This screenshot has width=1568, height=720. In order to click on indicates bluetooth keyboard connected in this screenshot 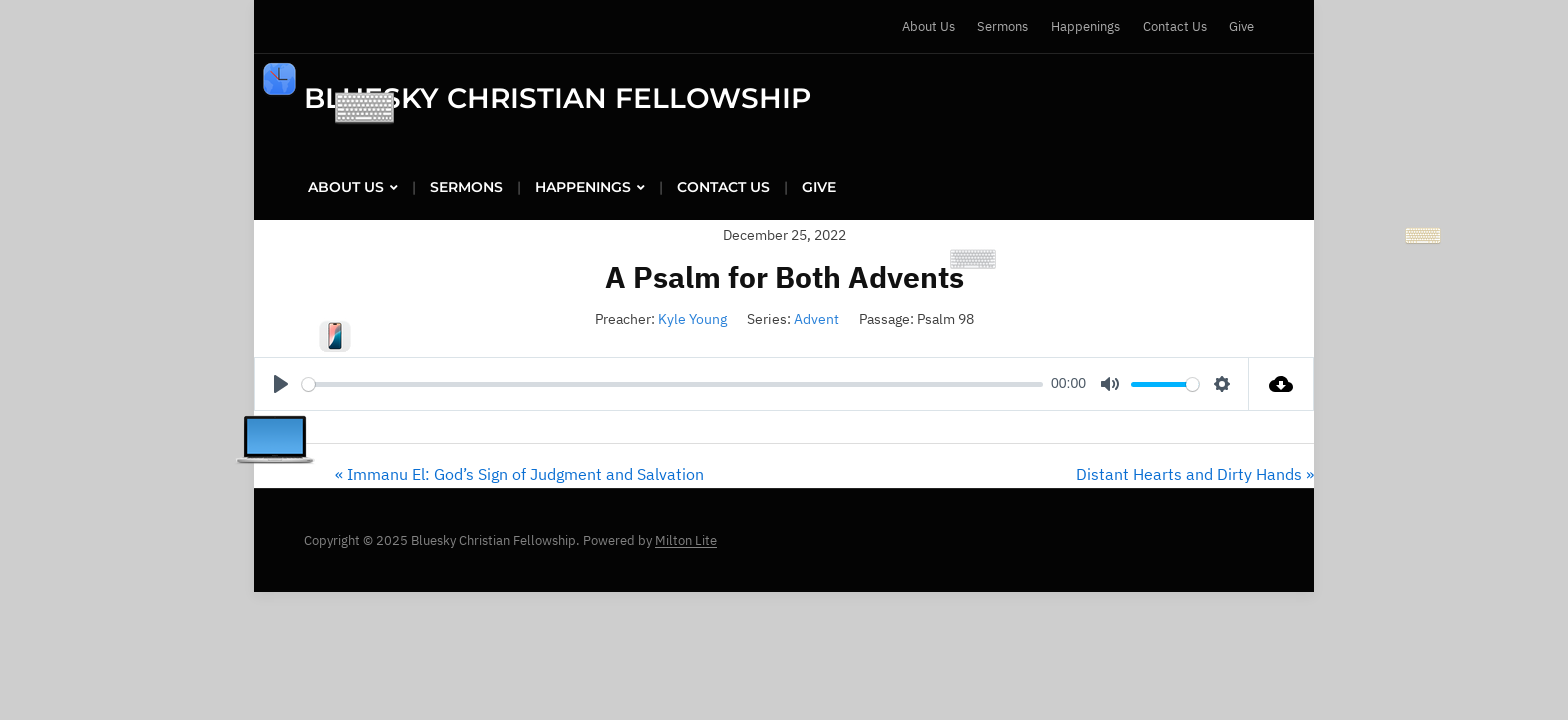, I will do `click(364, 107)`.